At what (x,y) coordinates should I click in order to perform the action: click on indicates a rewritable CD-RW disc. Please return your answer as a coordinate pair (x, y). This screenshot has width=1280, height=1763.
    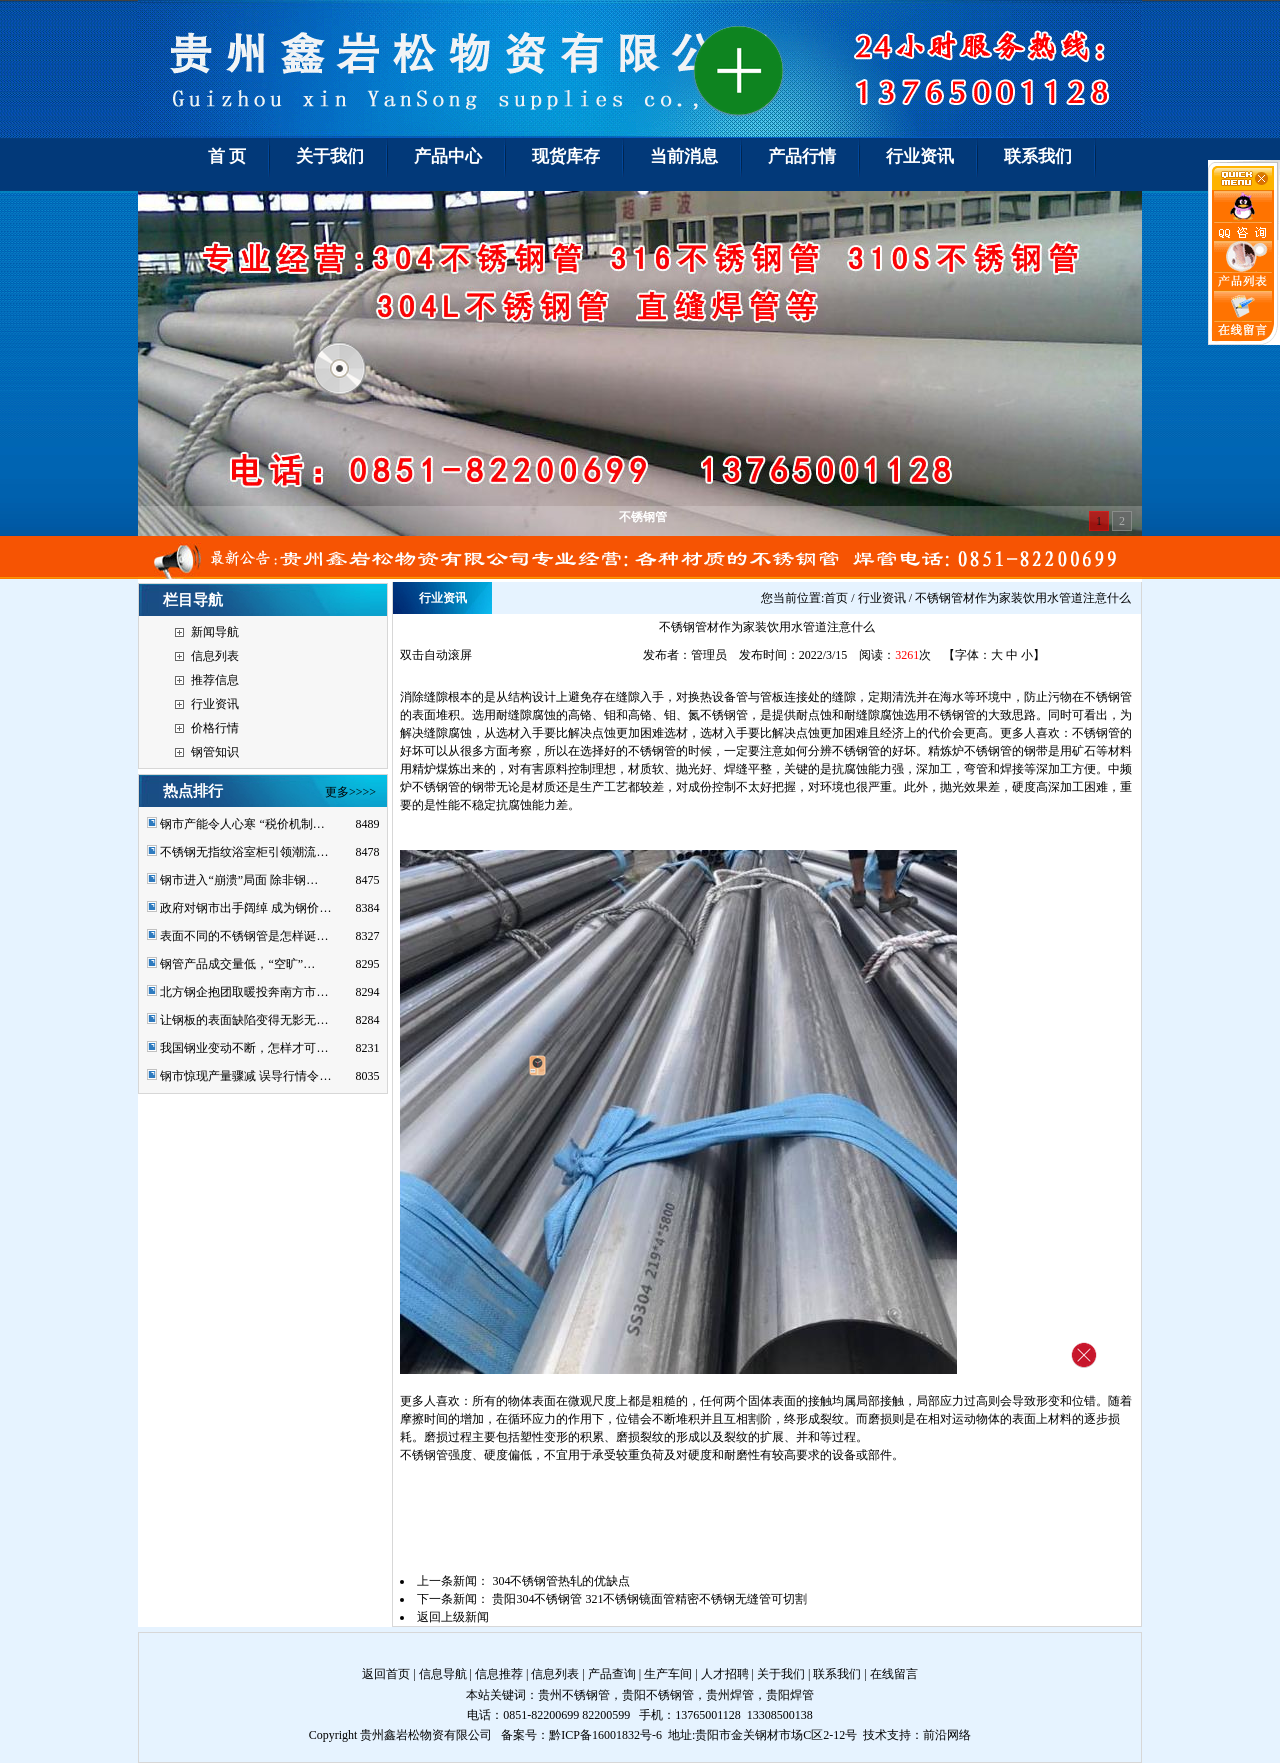
    Looking at the image, I should click on (339, 368).